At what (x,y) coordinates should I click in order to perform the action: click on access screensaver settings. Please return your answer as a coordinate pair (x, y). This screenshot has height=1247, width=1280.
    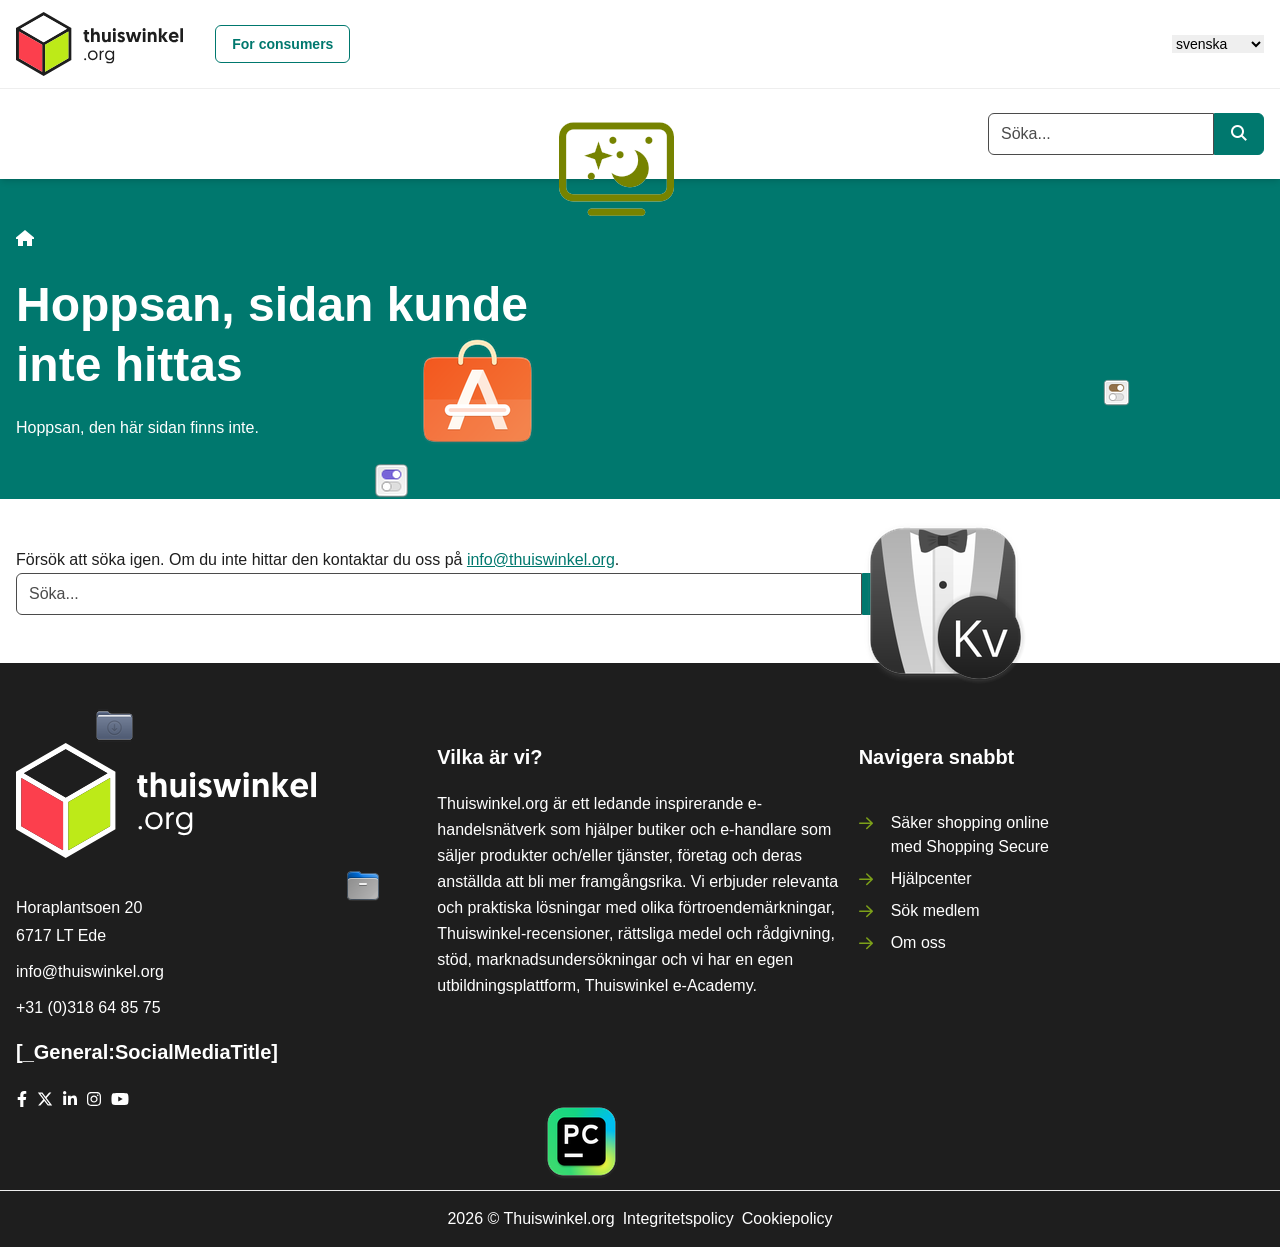
    Looking at the image, I should click on (616, 165).